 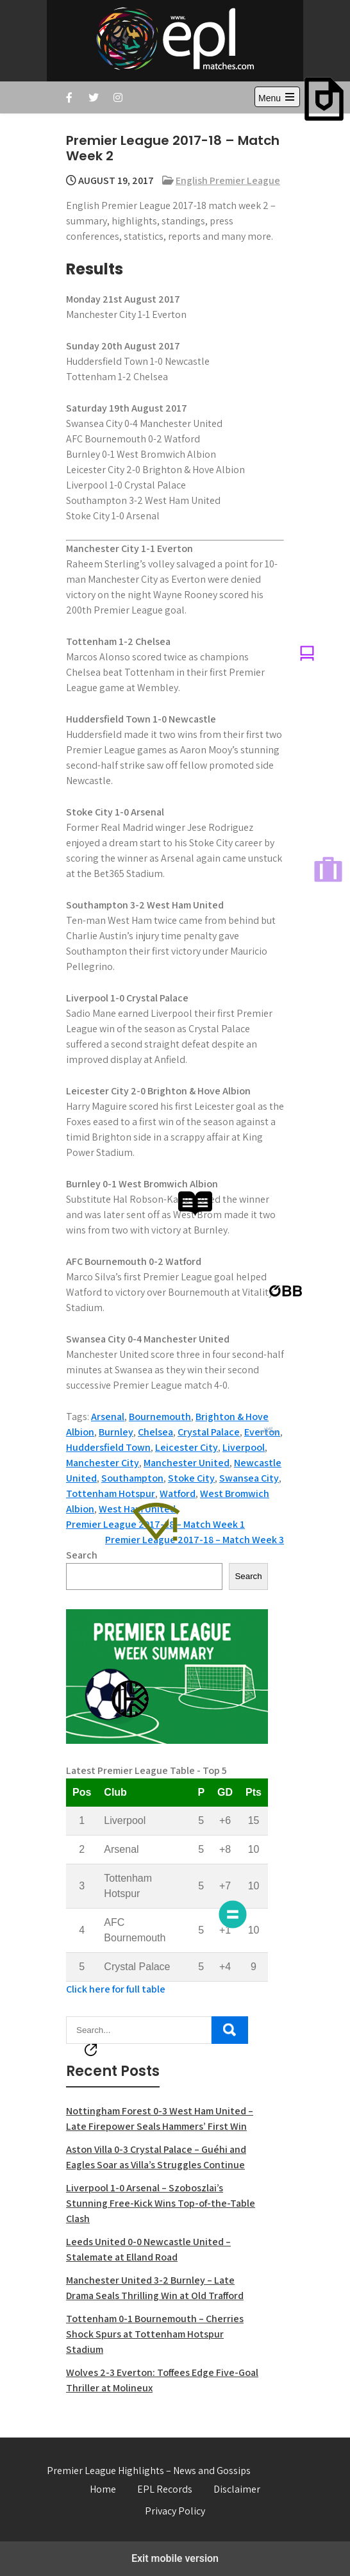 What do you see at coordinates (268, 1430) in the screenshot?
I see `open the Etihad Airways app` at bounding box center [268, 1430].